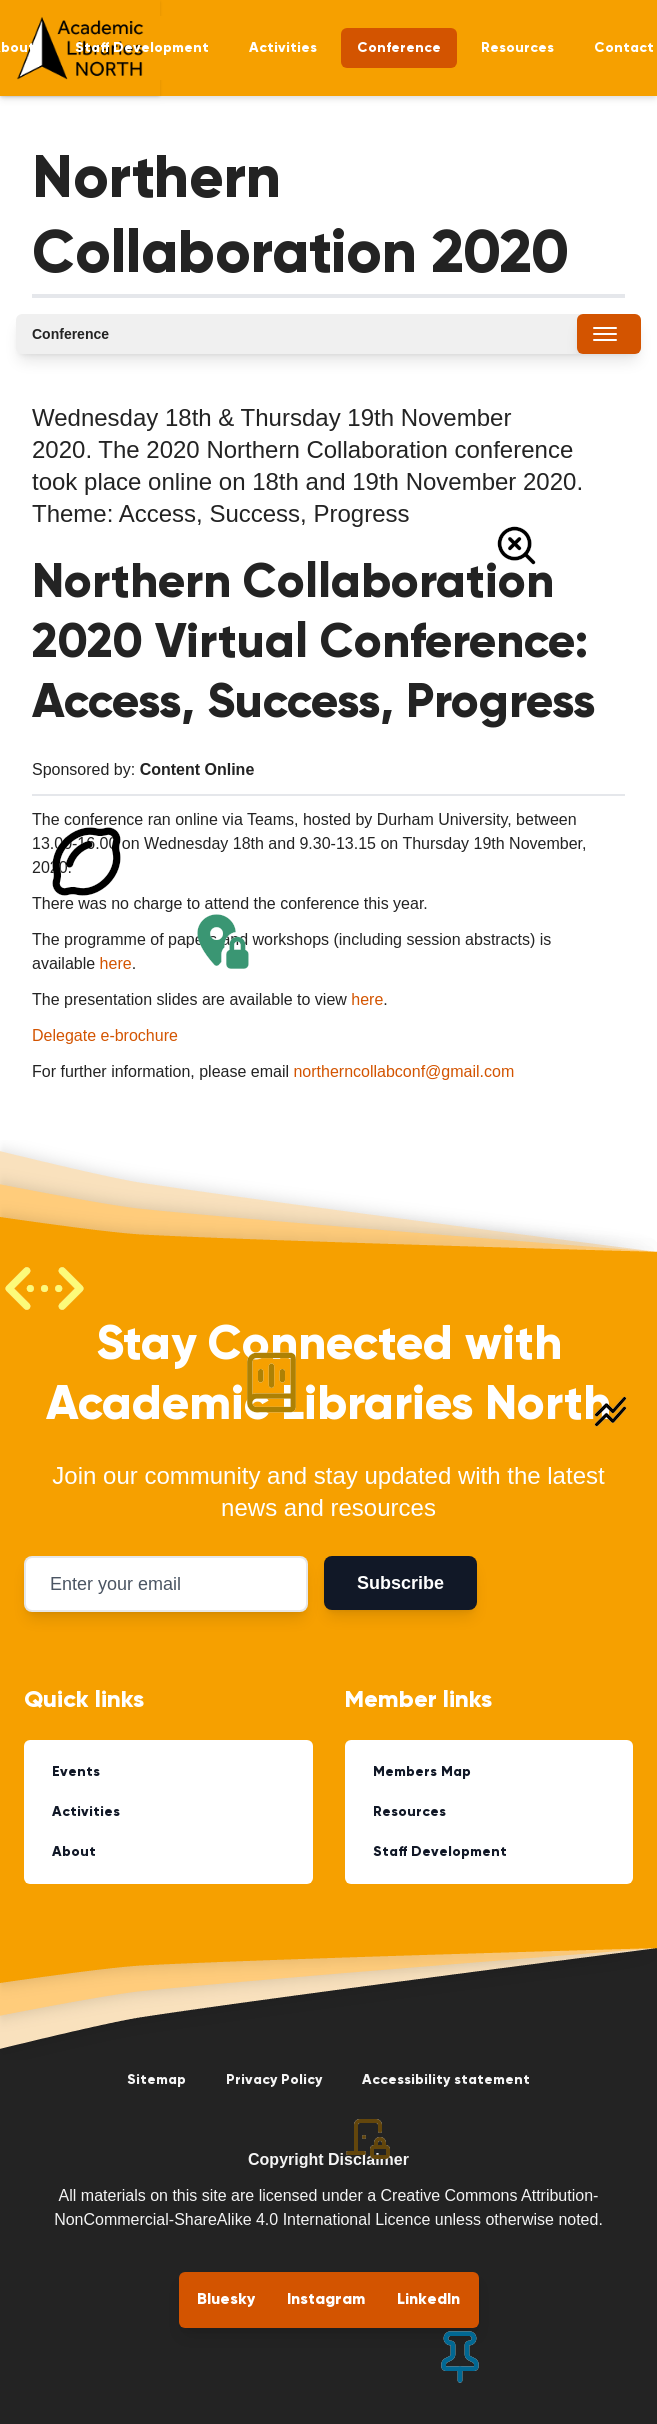 Image resolution: width=657 pixels, height=2424 pixels. What do you see at coordinates (86, 861) in the screenshot?
I see `indicates fresh or organic content` at bounding box center [86, 861].